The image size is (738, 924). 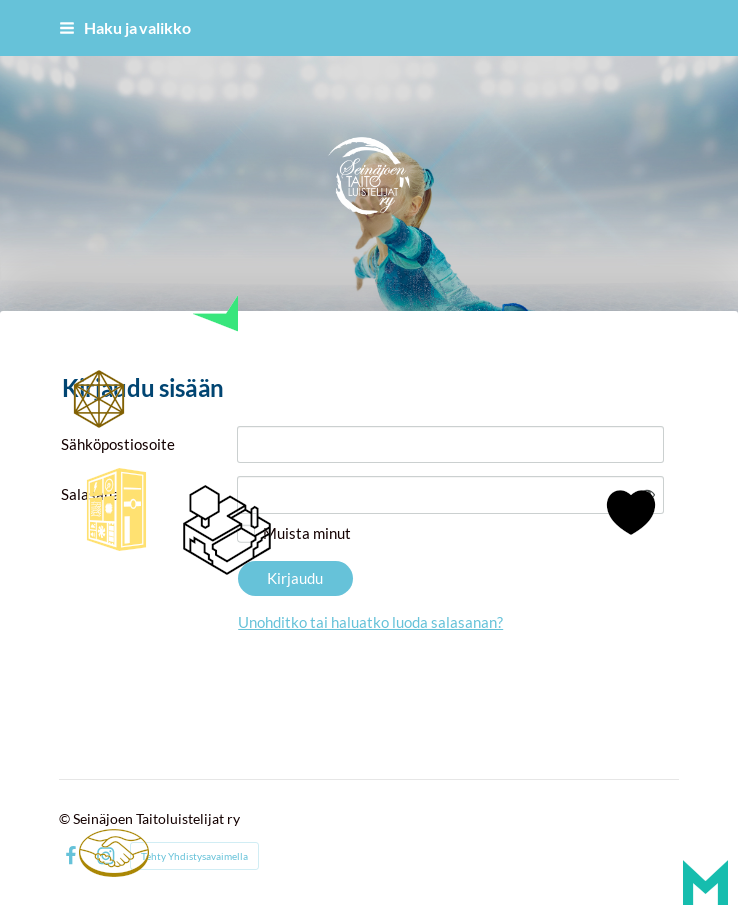 What do you see at coordinates (215, 313) in the screenshot?
I see `open FACEIT gaming platform` at bounding box center [215, 313].